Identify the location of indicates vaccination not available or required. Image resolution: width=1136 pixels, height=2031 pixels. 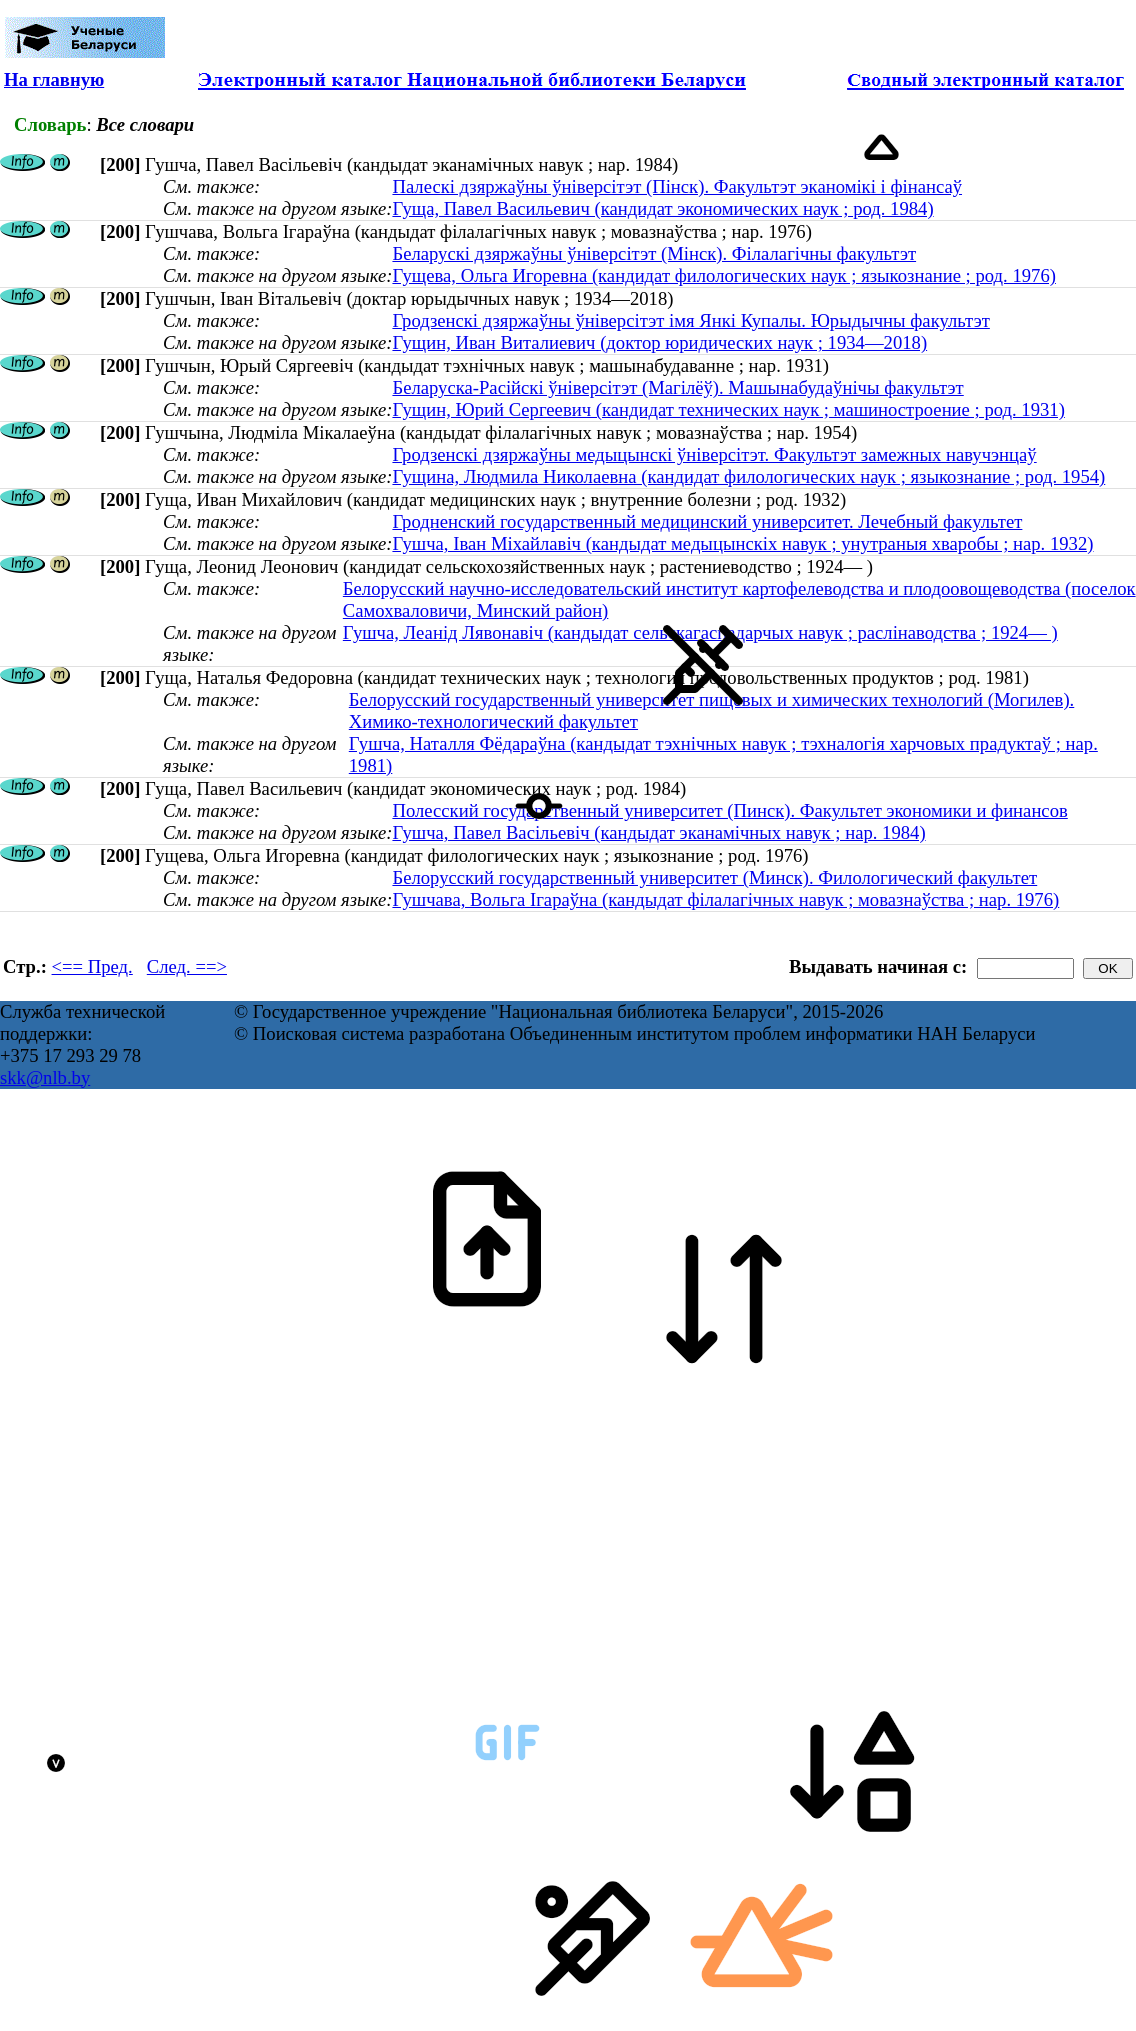
(703, 665).